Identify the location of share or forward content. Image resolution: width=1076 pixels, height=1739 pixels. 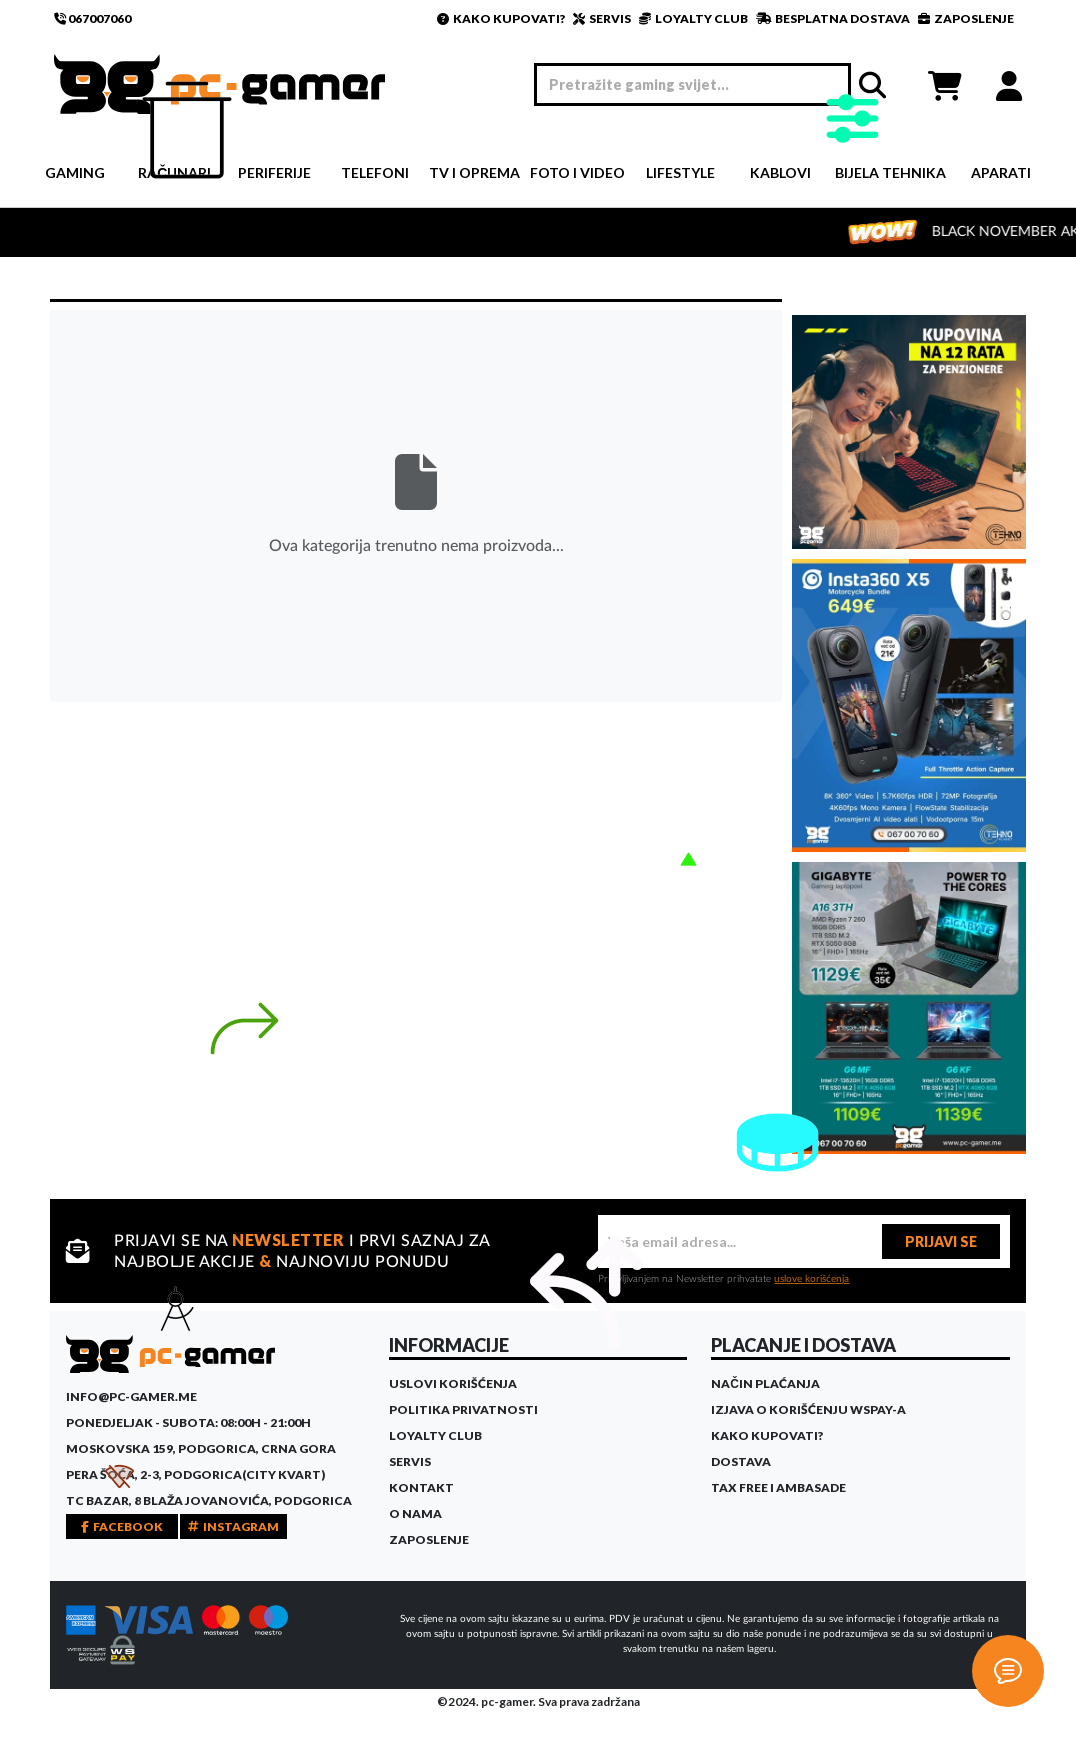
(244, 1028).